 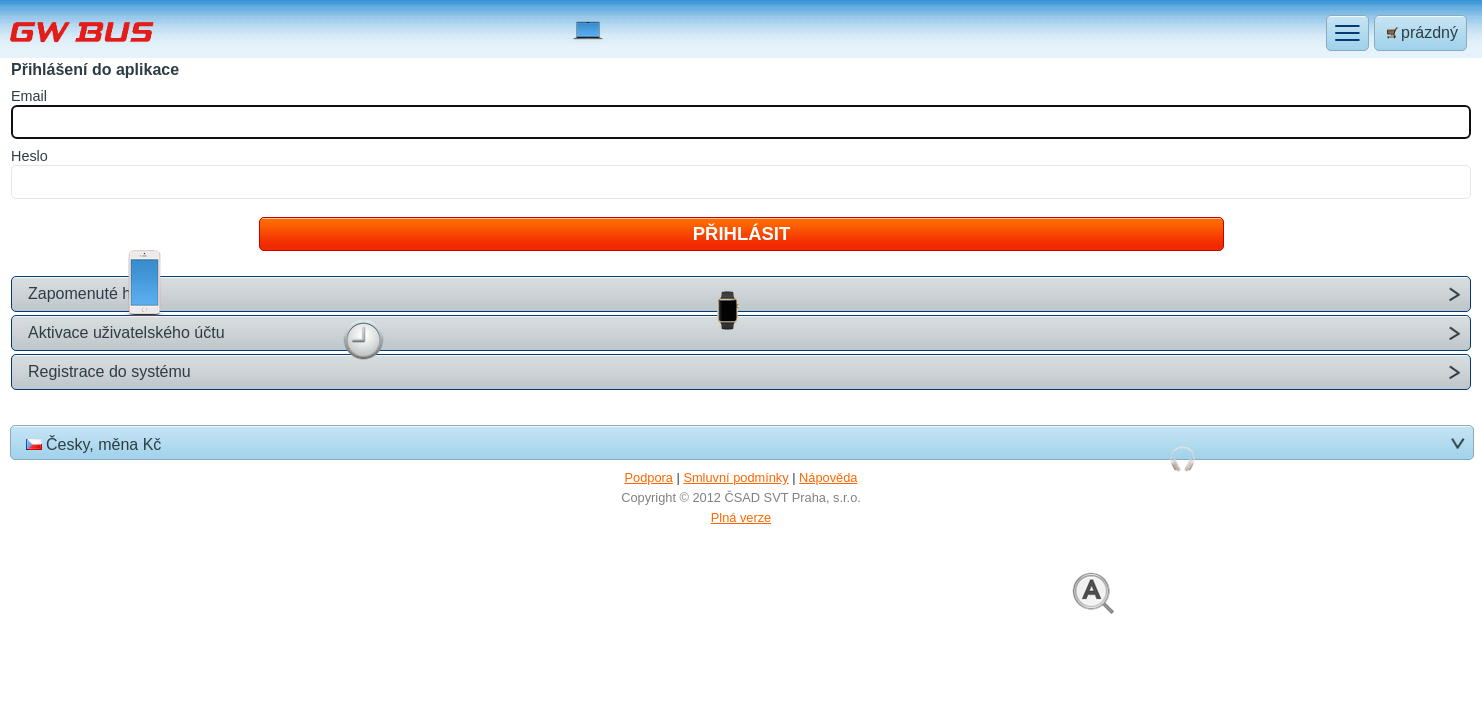 I want to click on apple watch device icon, so click(x=727, y=310).